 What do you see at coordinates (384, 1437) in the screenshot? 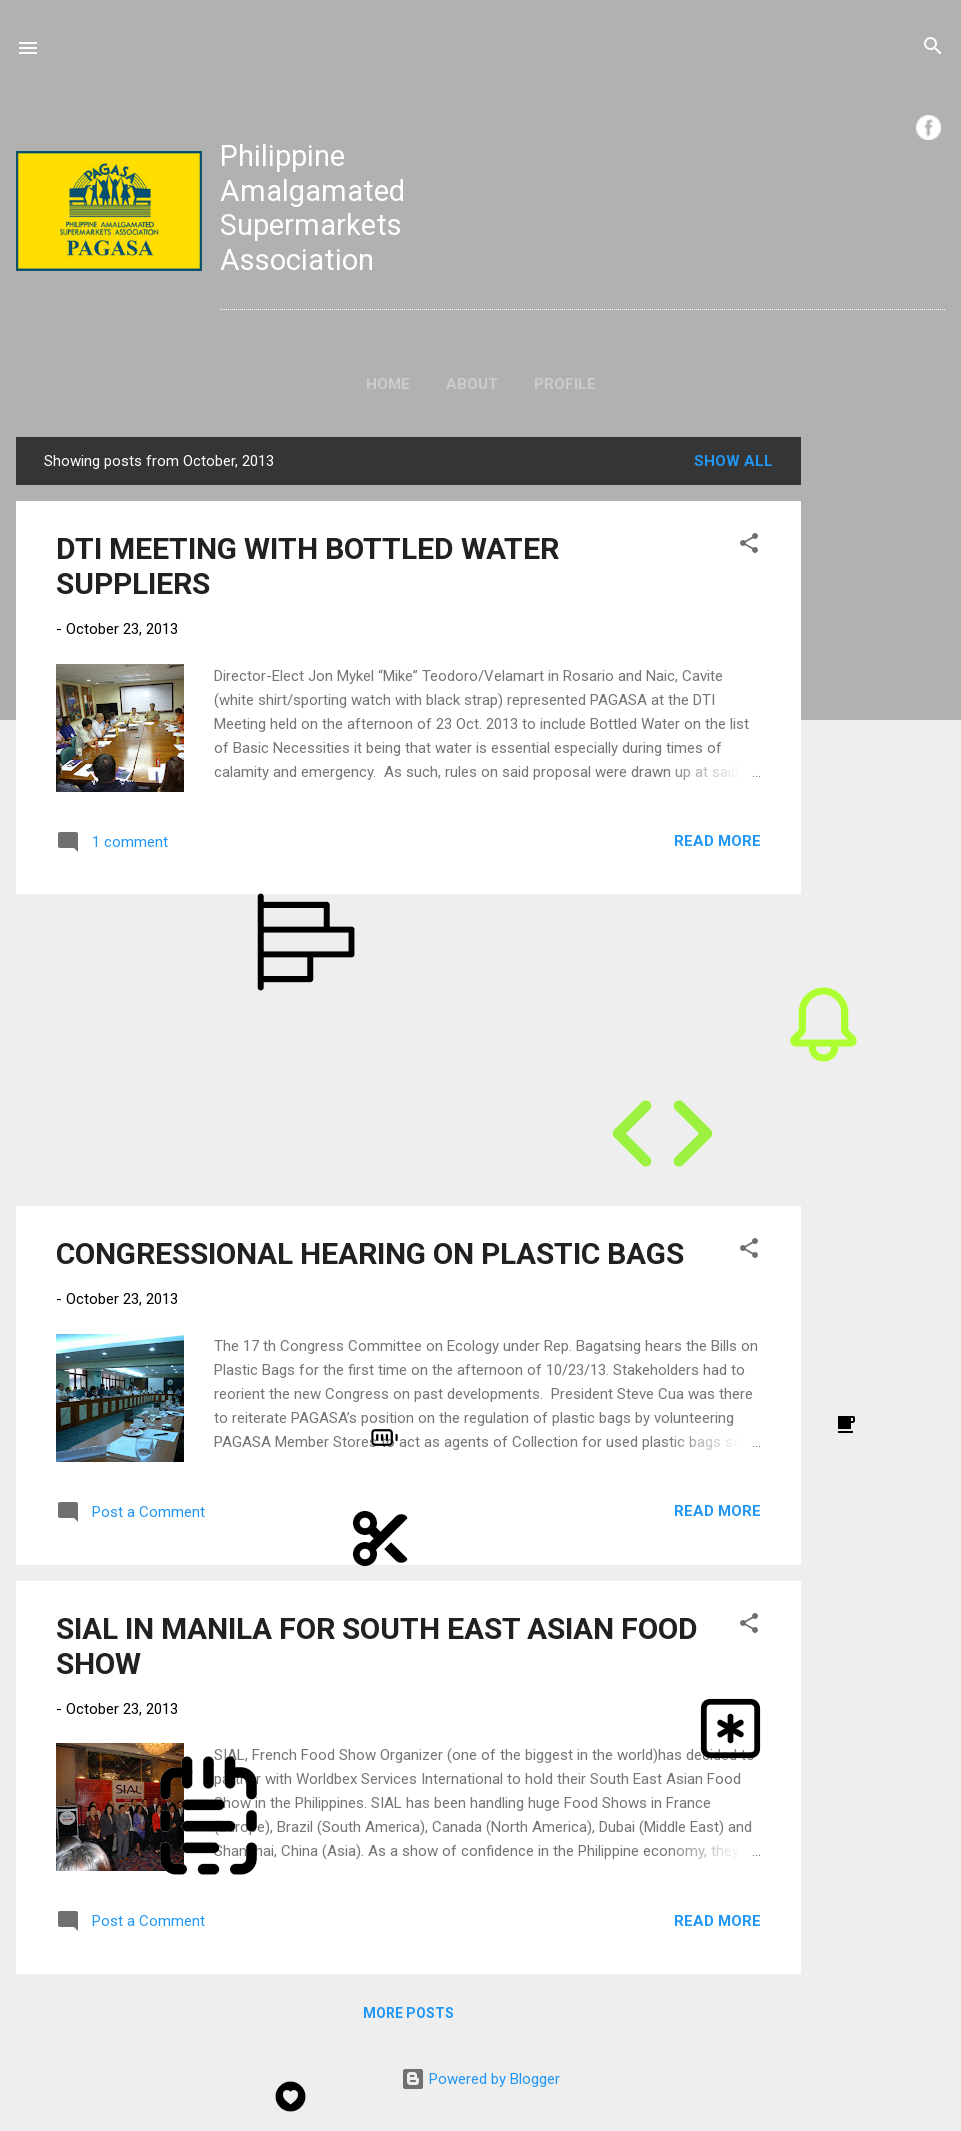
I see `indicates device battery is fully charged` at bounding box center [384, 1437].